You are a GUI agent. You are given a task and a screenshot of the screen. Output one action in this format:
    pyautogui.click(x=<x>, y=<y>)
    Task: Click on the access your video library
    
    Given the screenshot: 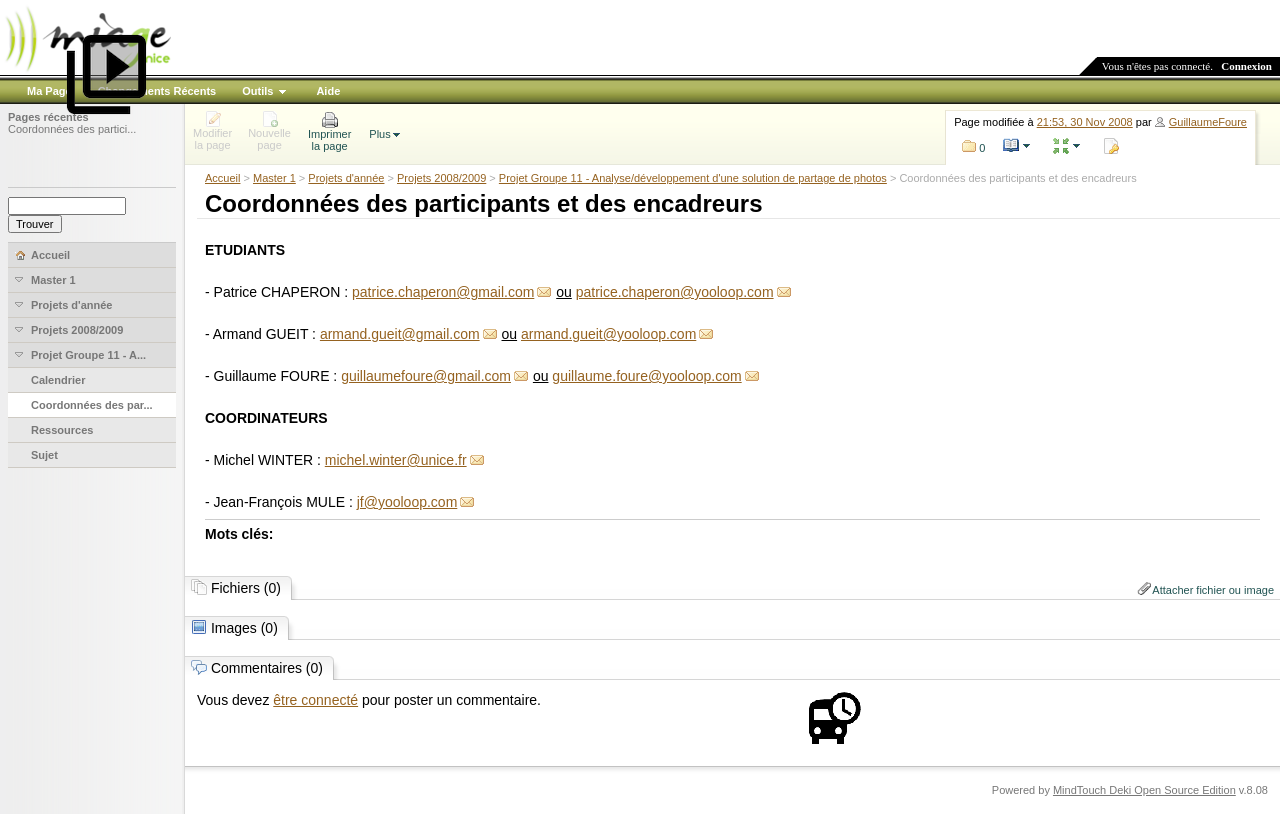 What is the action you would take?
    pyautogui.click(x=106, y=74)
    